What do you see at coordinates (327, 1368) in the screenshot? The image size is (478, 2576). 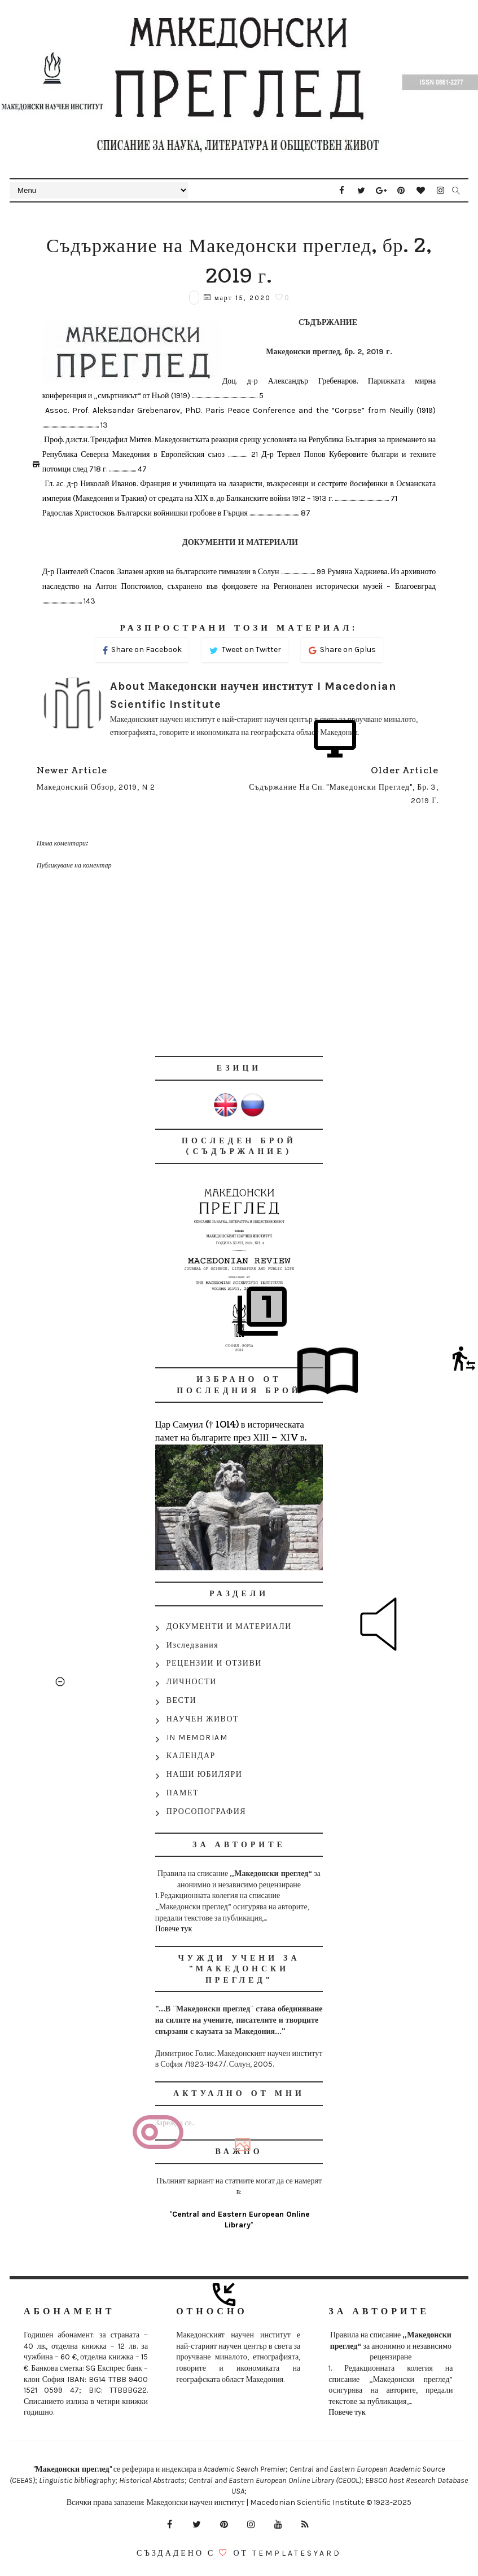 I see `import contacts from address book` at bounding box center [327, 1368].